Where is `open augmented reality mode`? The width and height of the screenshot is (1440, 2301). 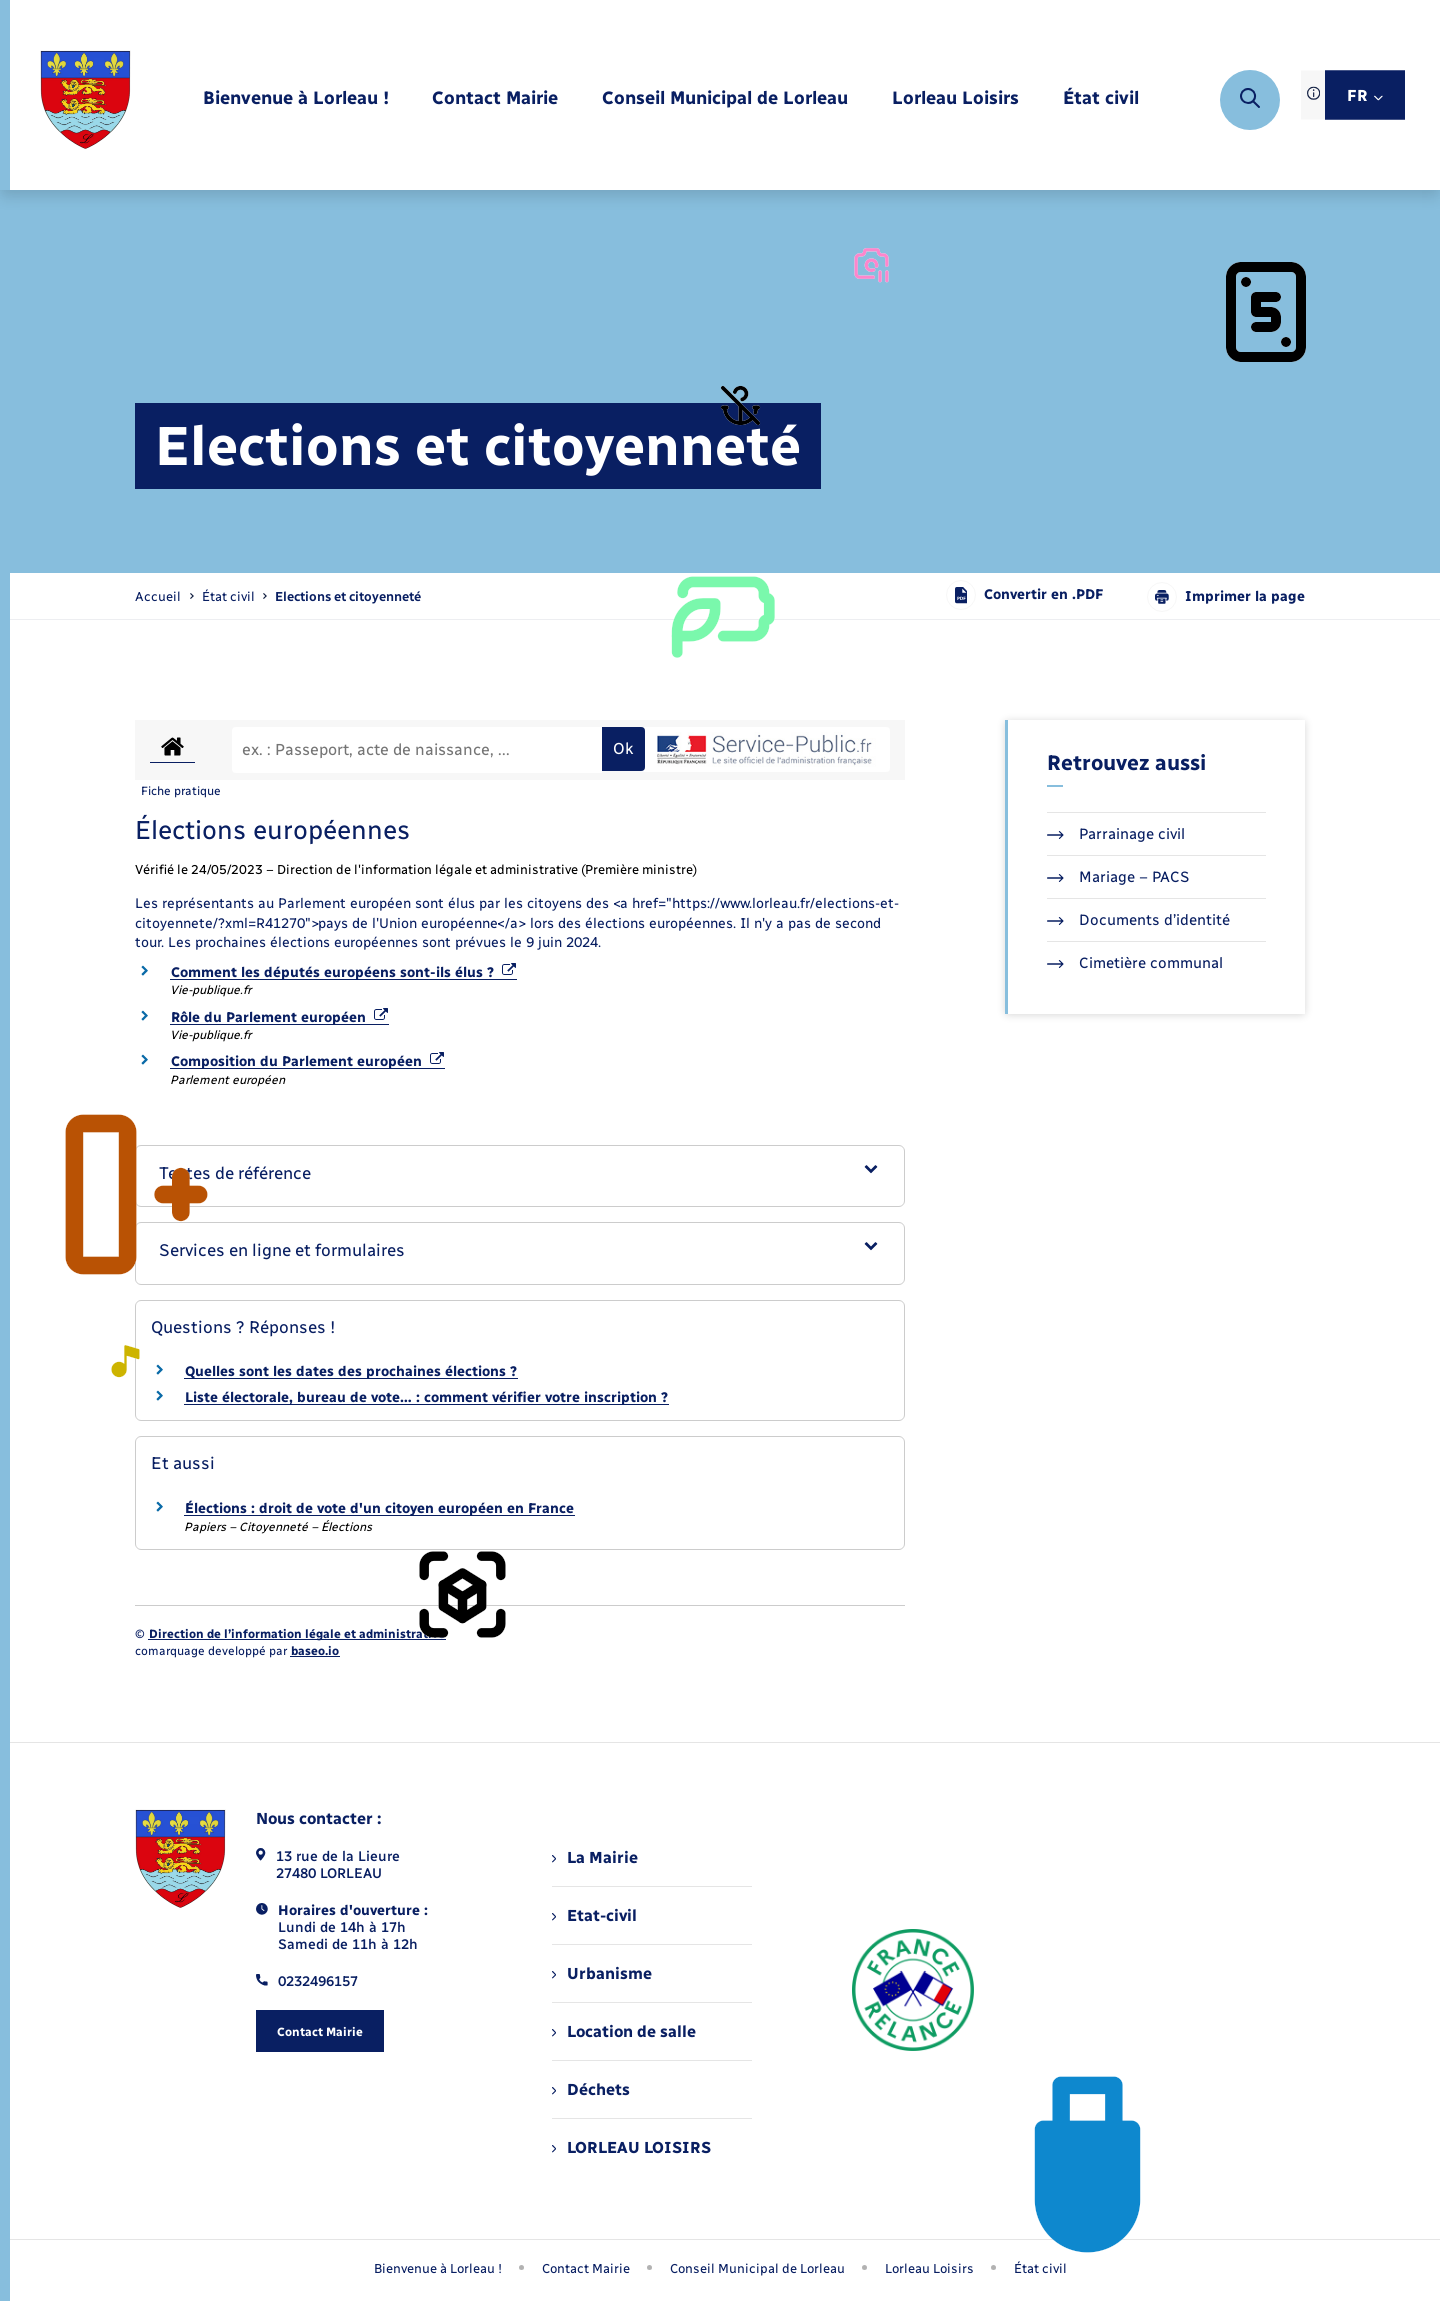 open augmented reality mode is located at coordinates (462, 1594).